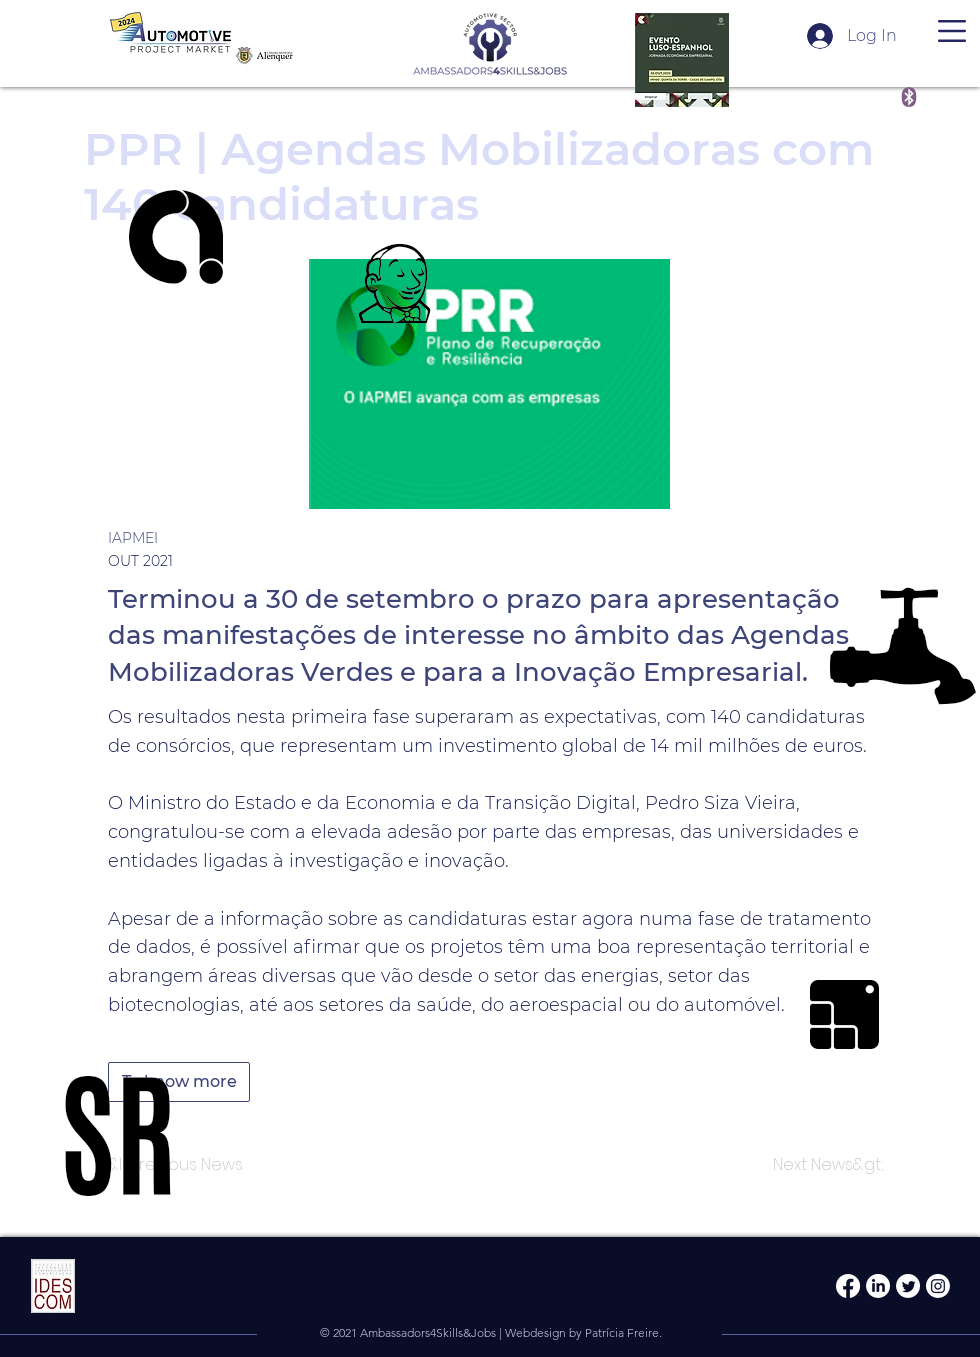 The width and height of the screenshot is (980, 1357). What do you see at coordinates (176, 237) in the screenshot?
I see `google admob logo` at bounding box center [176, 237].